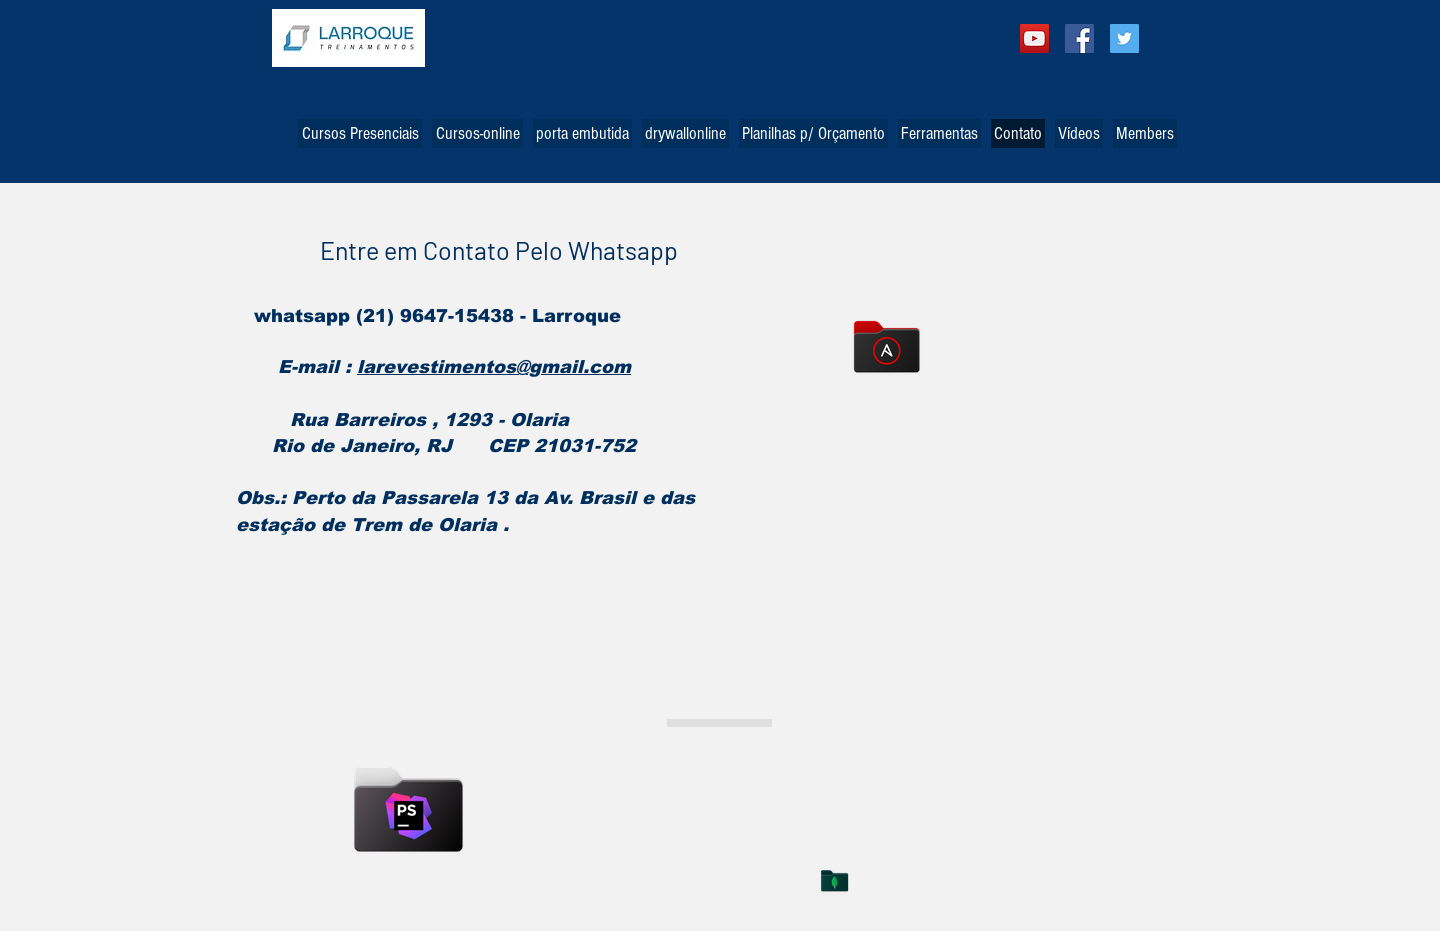  What do you see at coordinates (886, 348) in the screenshot?
I see `folder containing ansible automation files` at bounding box center [886, 348].